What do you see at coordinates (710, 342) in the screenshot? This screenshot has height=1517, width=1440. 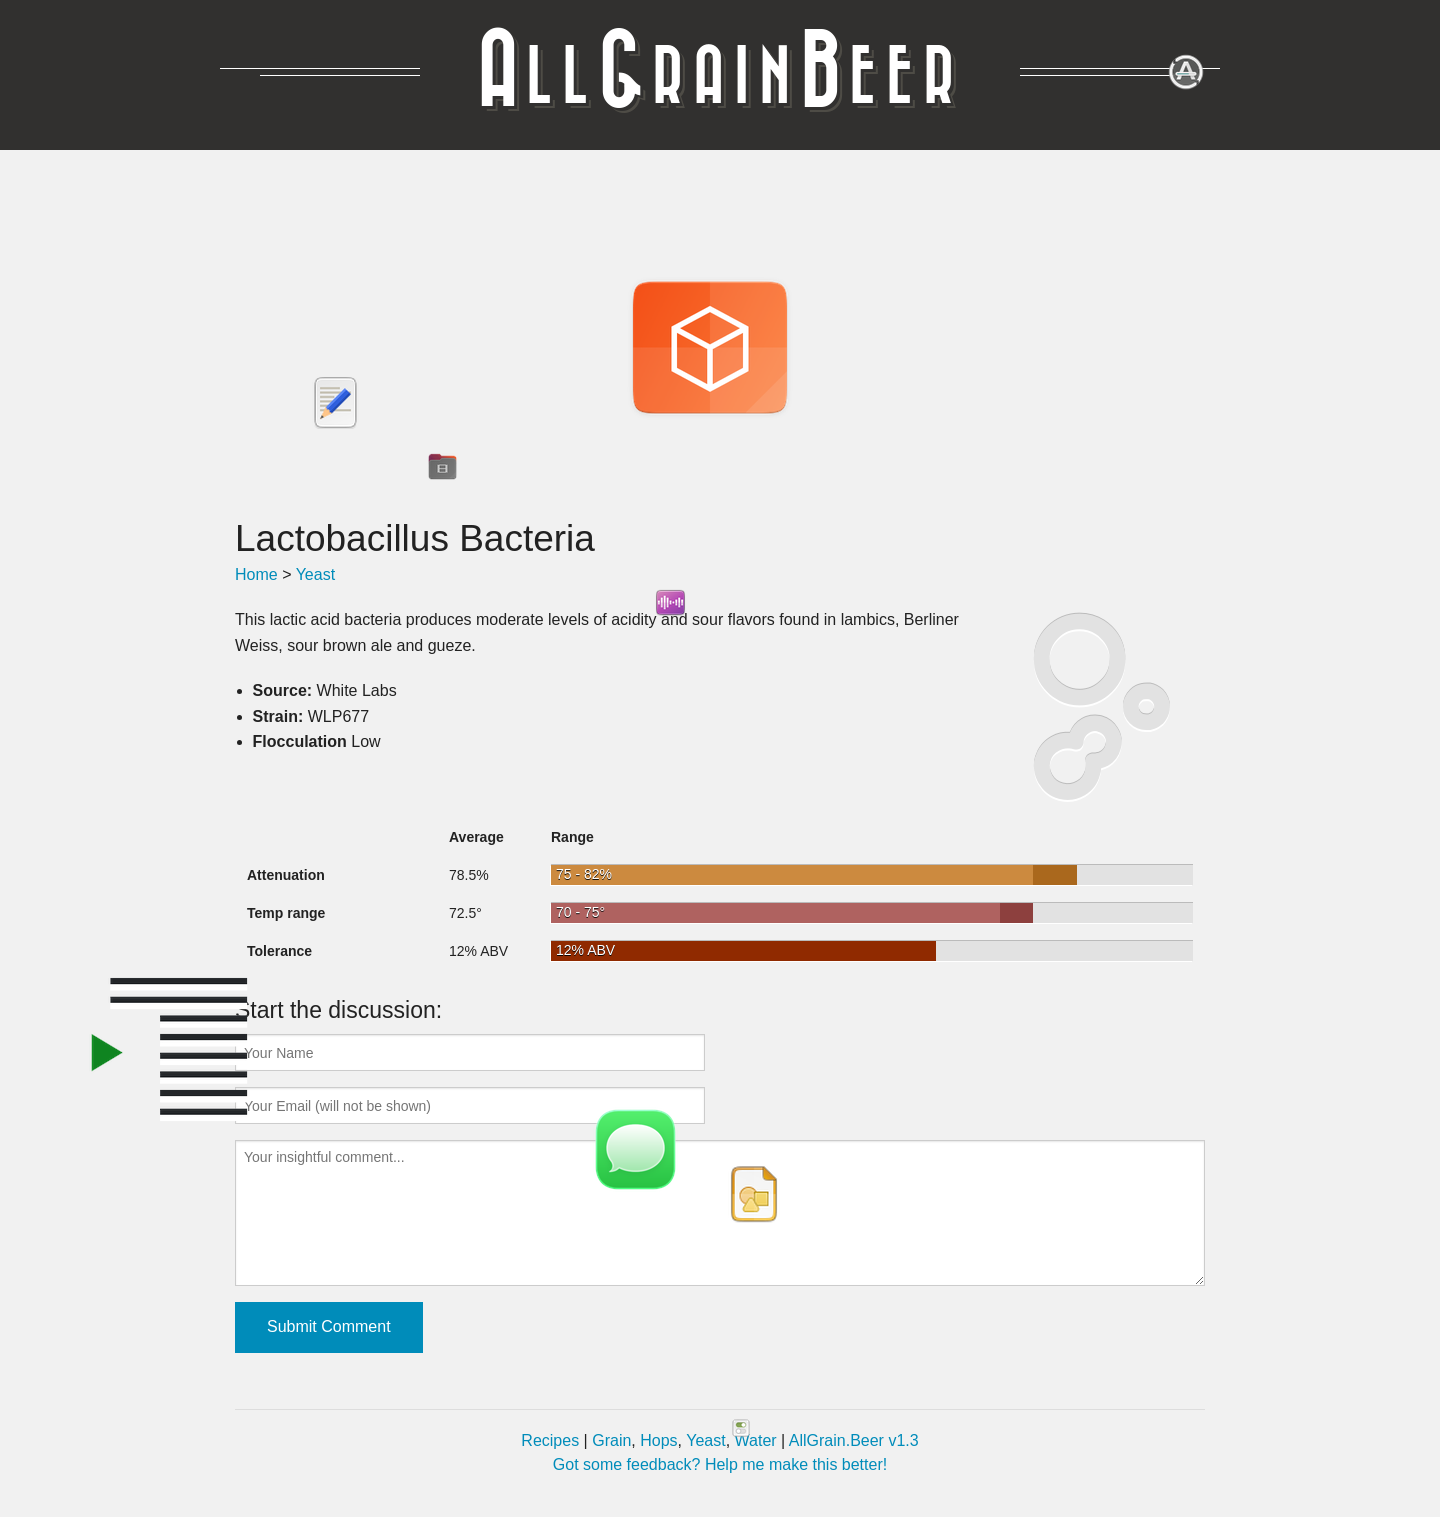 I see `open a 3D model file in STL format` at bounding box center [710, 342].